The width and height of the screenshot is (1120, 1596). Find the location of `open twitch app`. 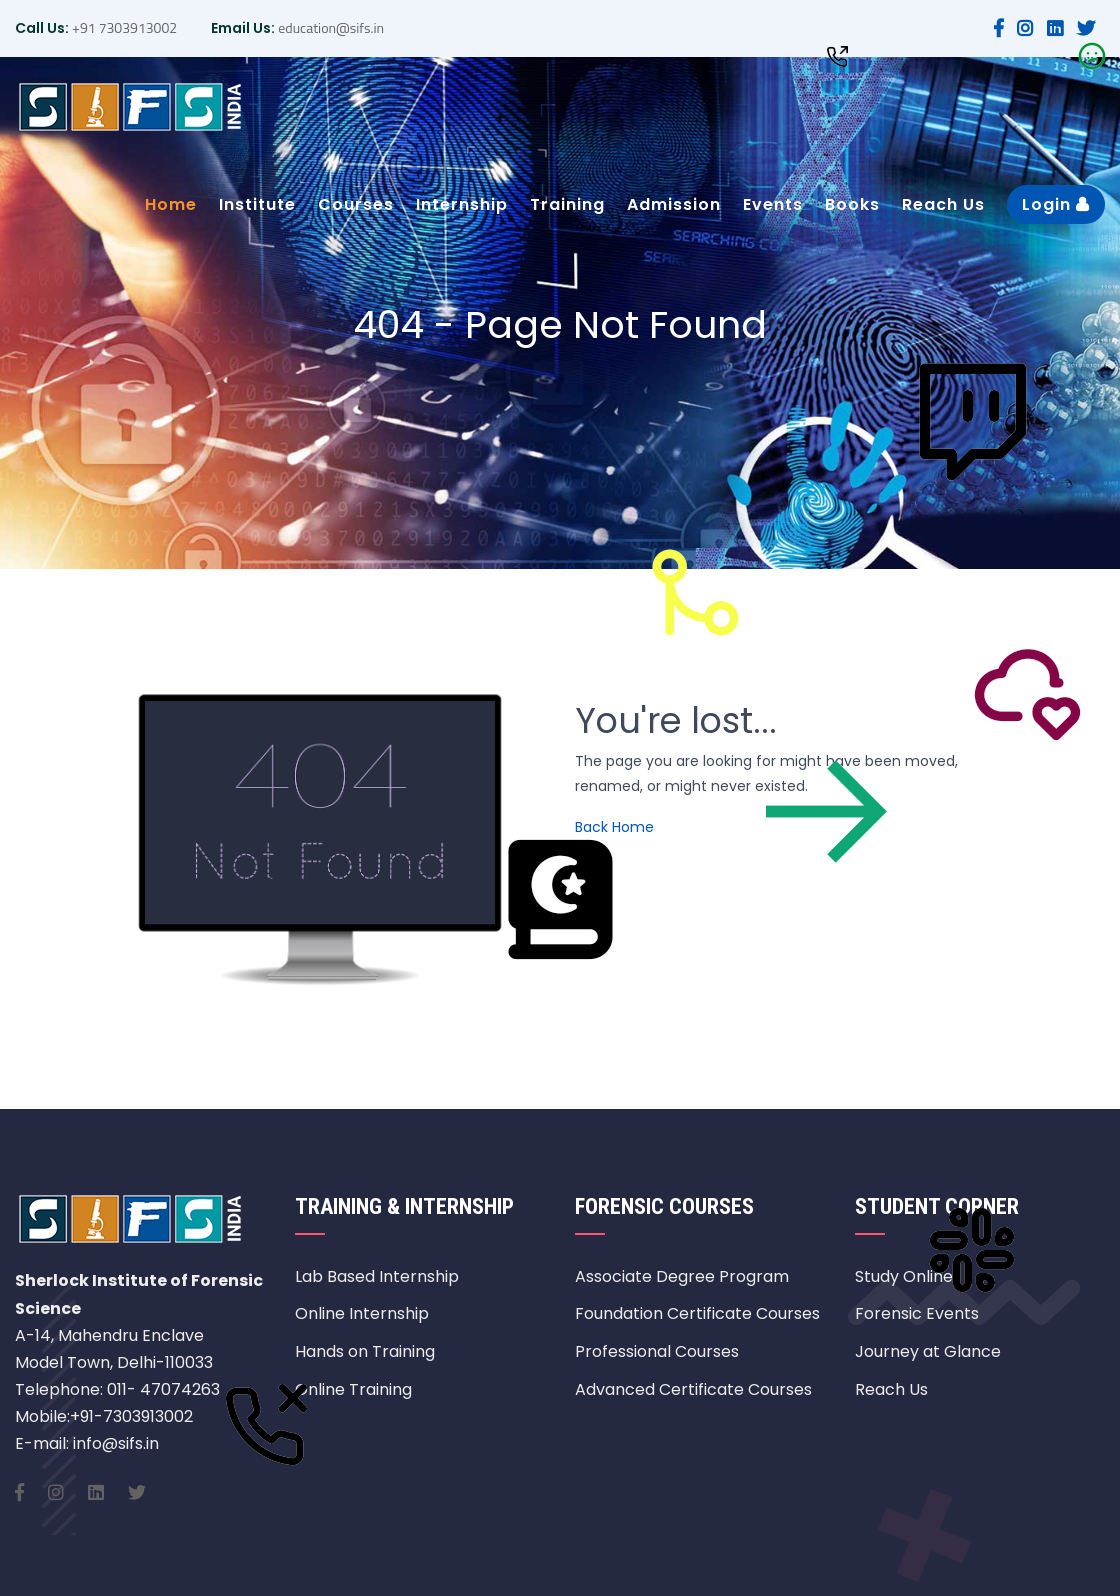

open twitch app is located at coordinates (973, 422).